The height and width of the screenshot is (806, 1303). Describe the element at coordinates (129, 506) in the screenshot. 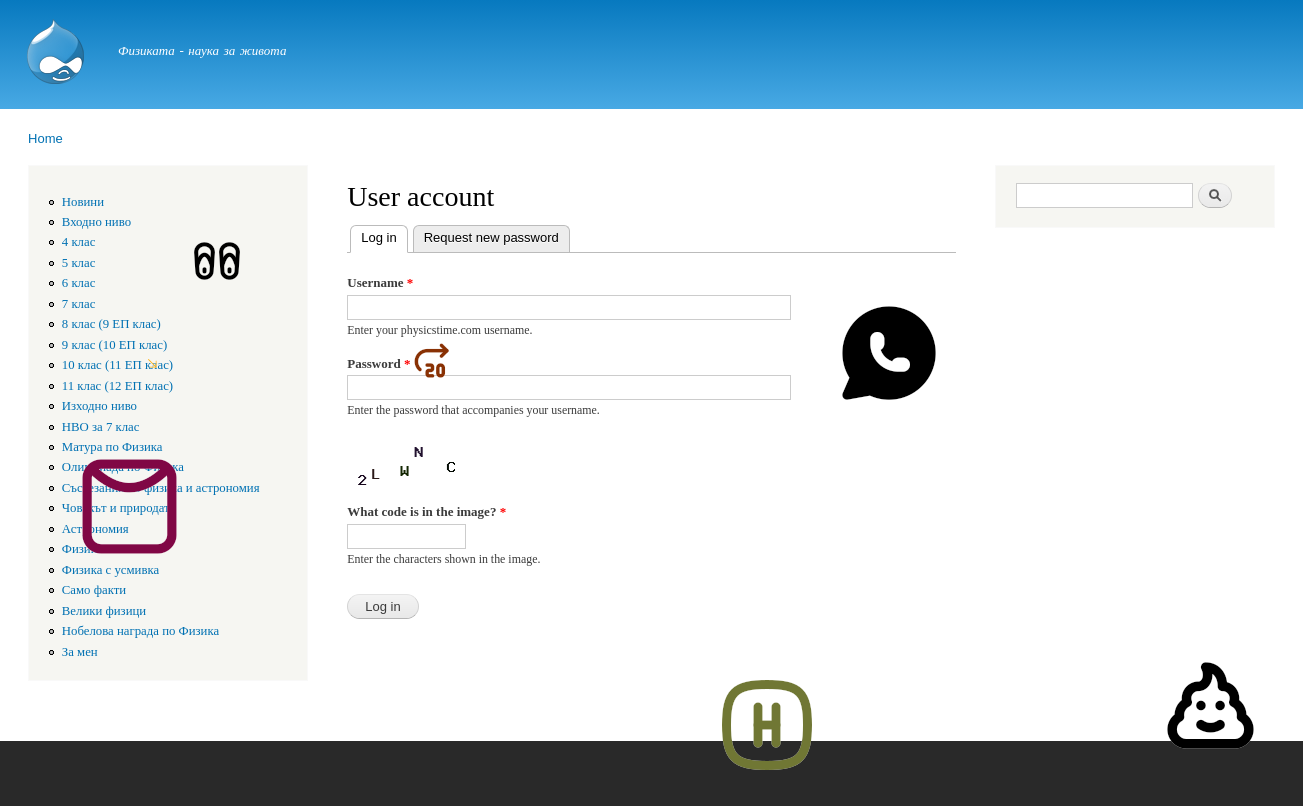

I see `hang dry laundry care instruction` at that location.